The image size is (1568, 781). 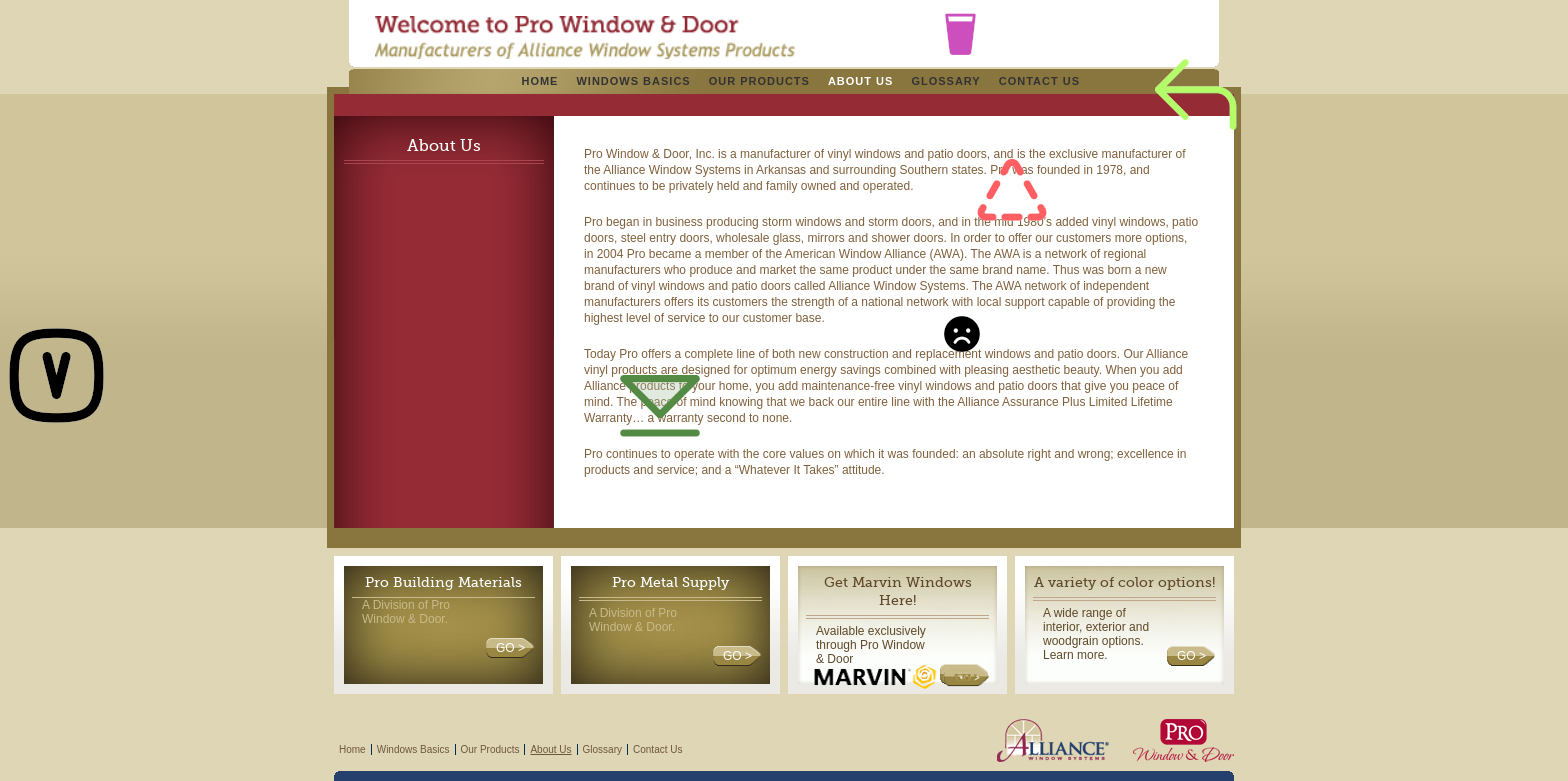 I want to click on expand content below, so click(x=660, y=404).